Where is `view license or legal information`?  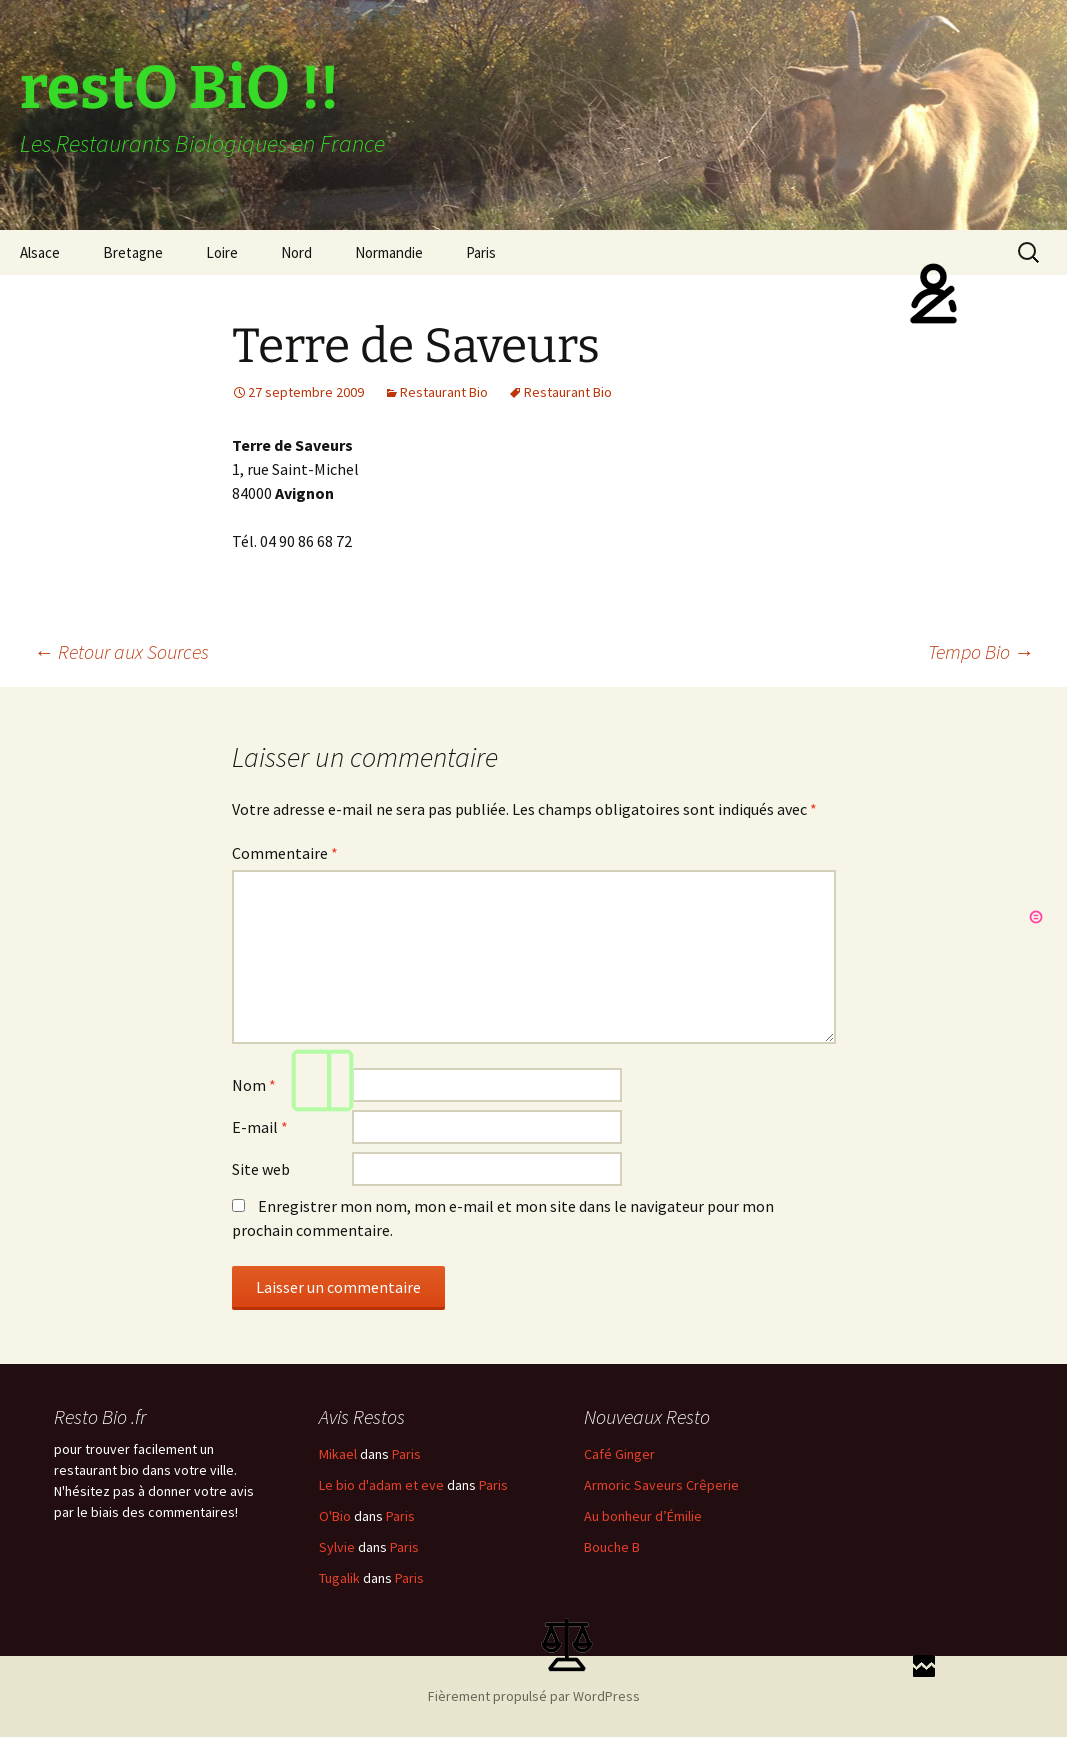 view license or legal information is located at coordinates (565, 1646).